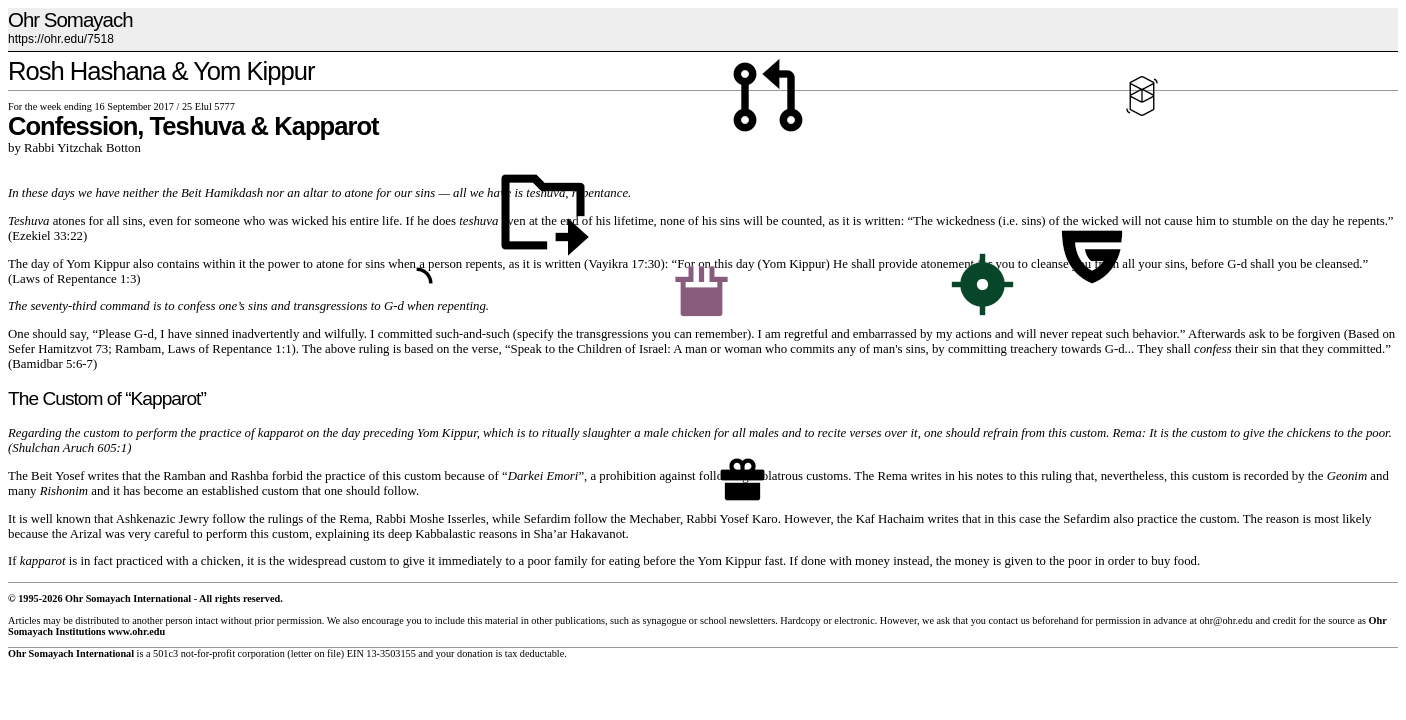  What do you see at coordinates (1092, 257) in the screenshot?
I see `open the Guilded app` at bounding box center [1092, 257].